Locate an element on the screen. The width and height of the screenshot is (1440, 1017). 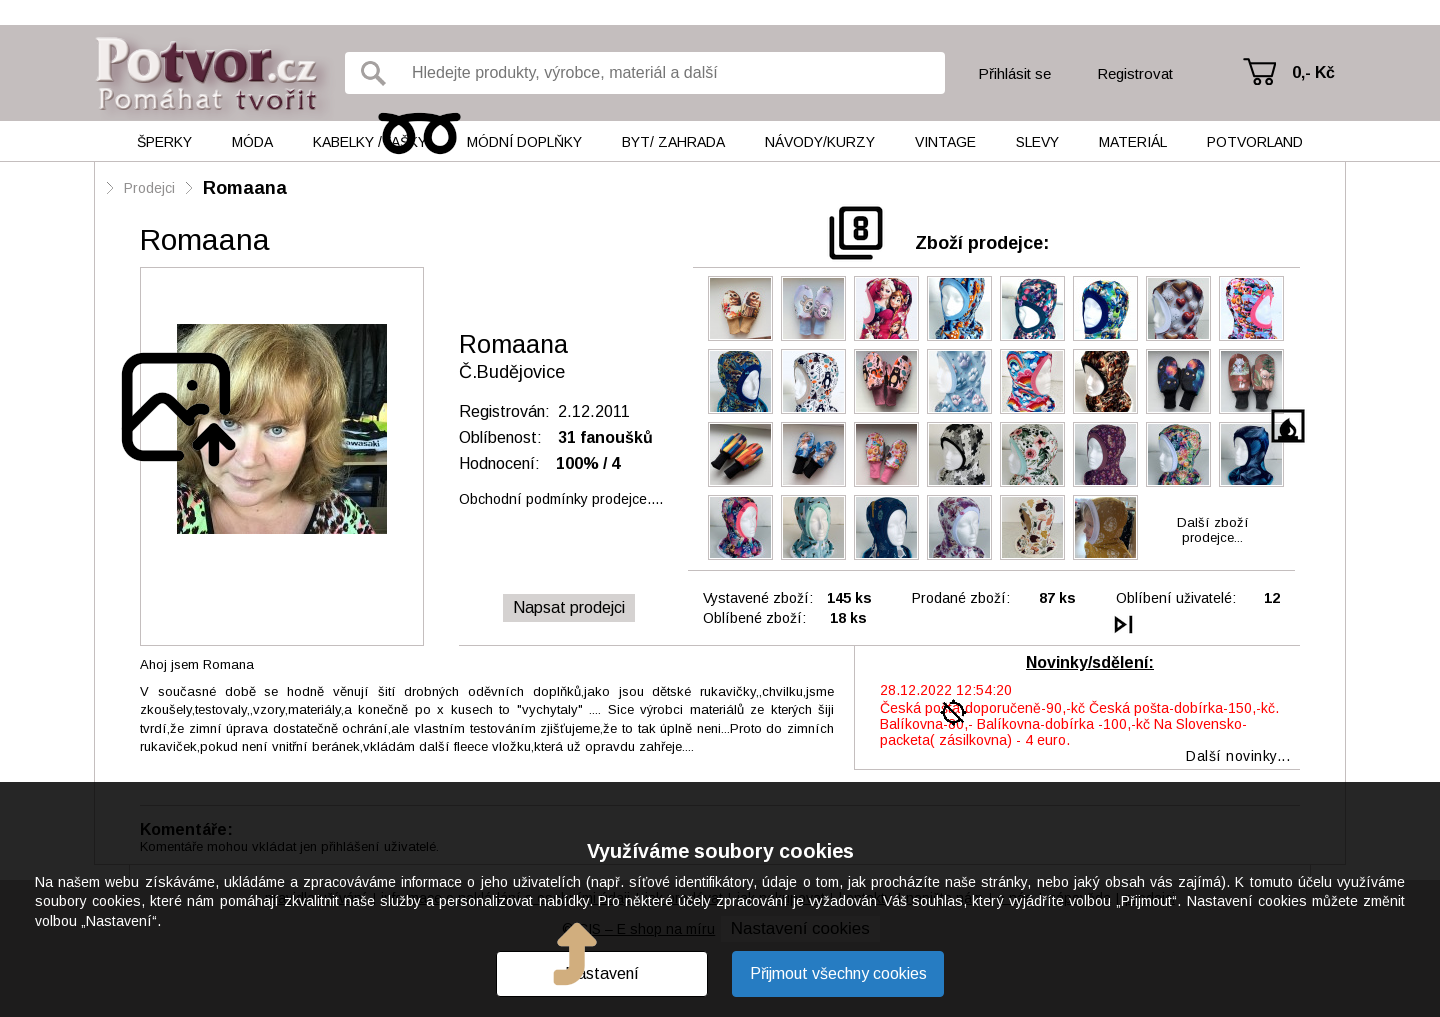
view layer 8 or item 8 in a stack is located at coordinates (856, 233).